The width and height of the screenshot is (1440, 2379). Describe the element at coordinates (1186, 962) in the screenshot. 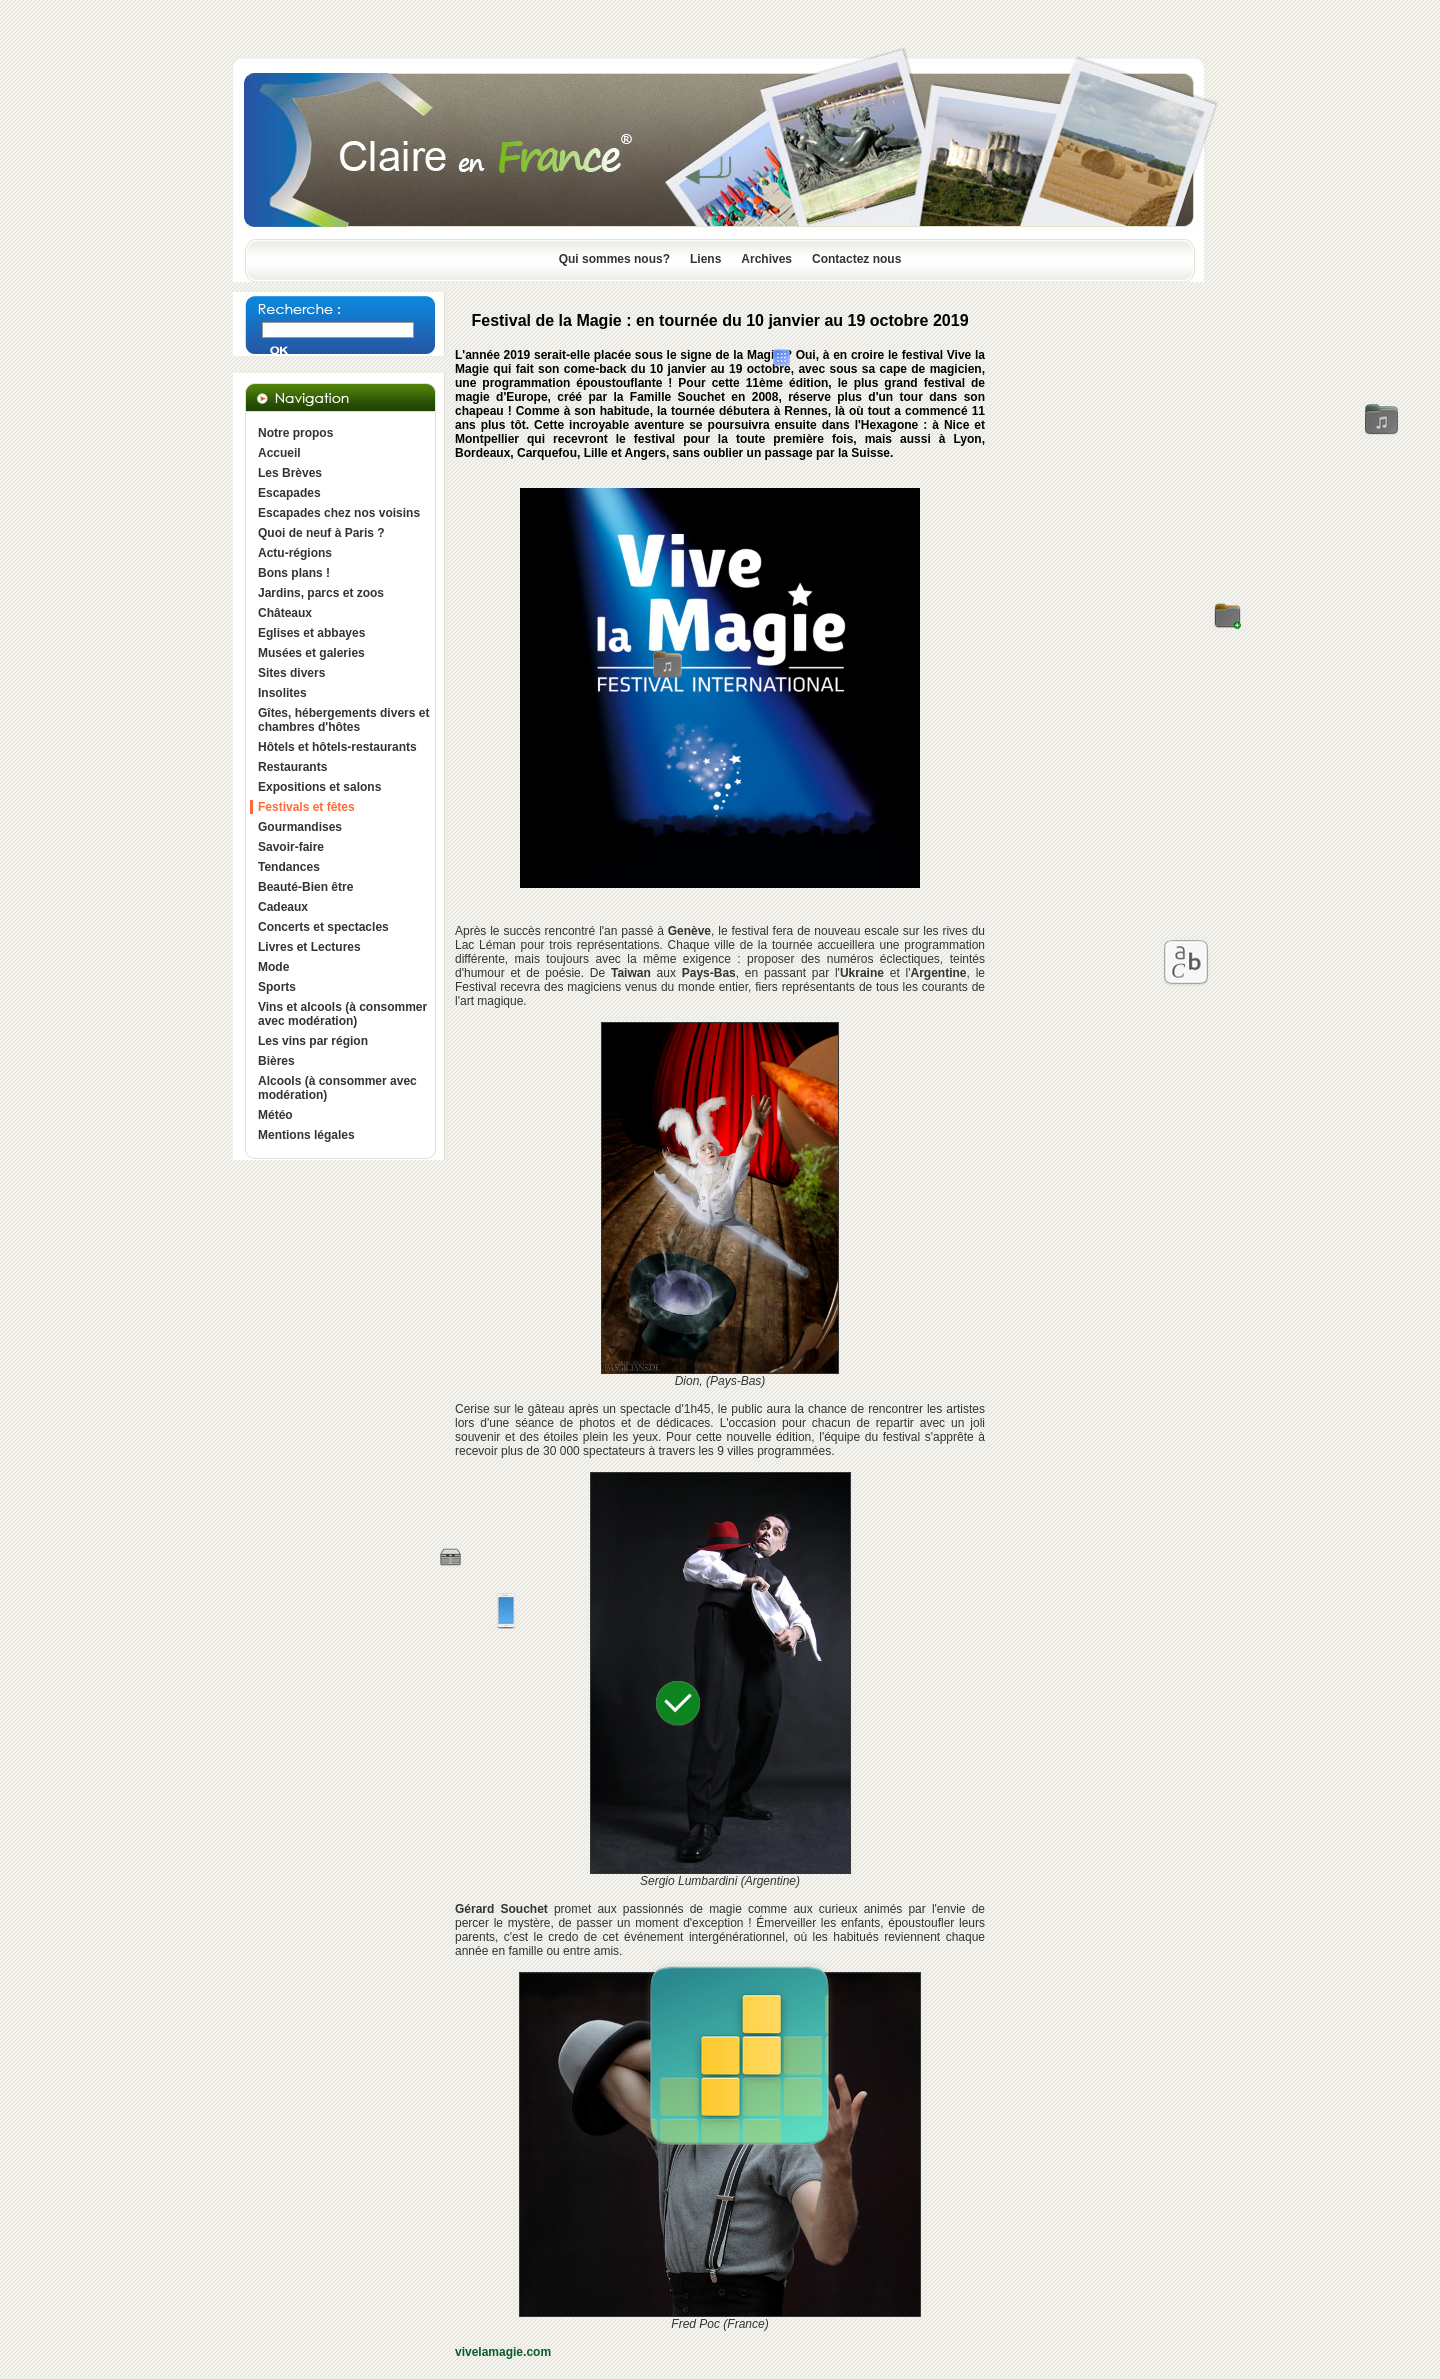

I see `access font and typography settings` at that location.